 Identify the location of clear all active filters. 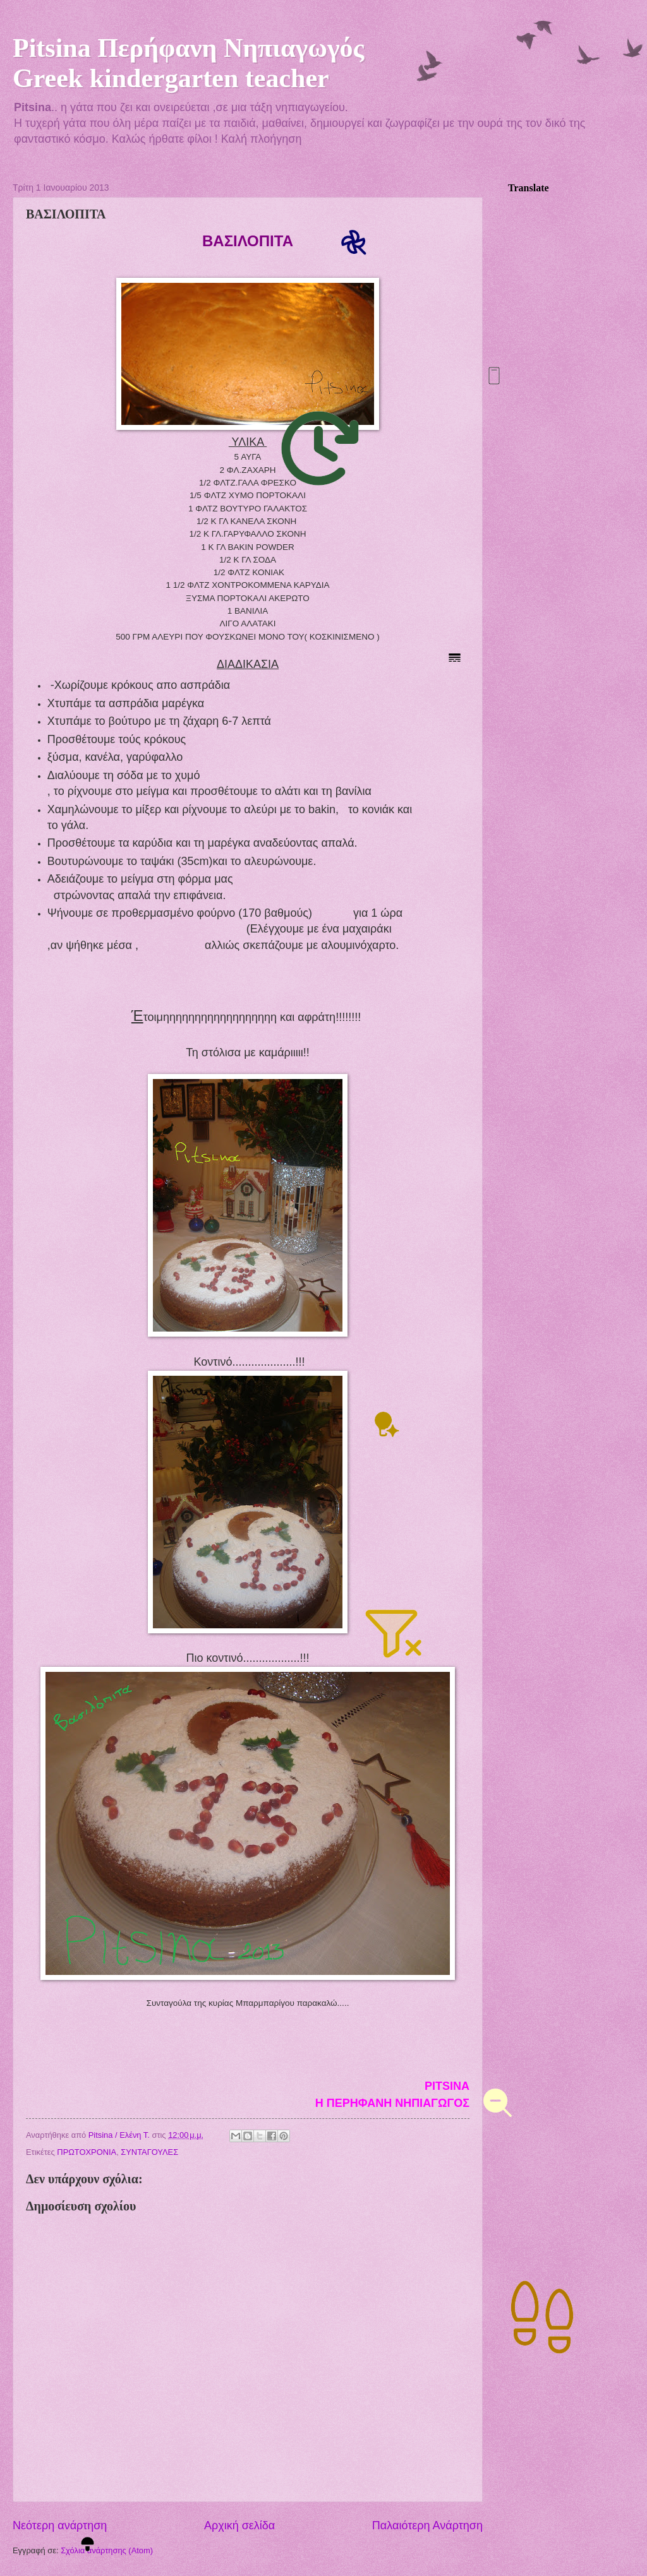
(391, 1631).